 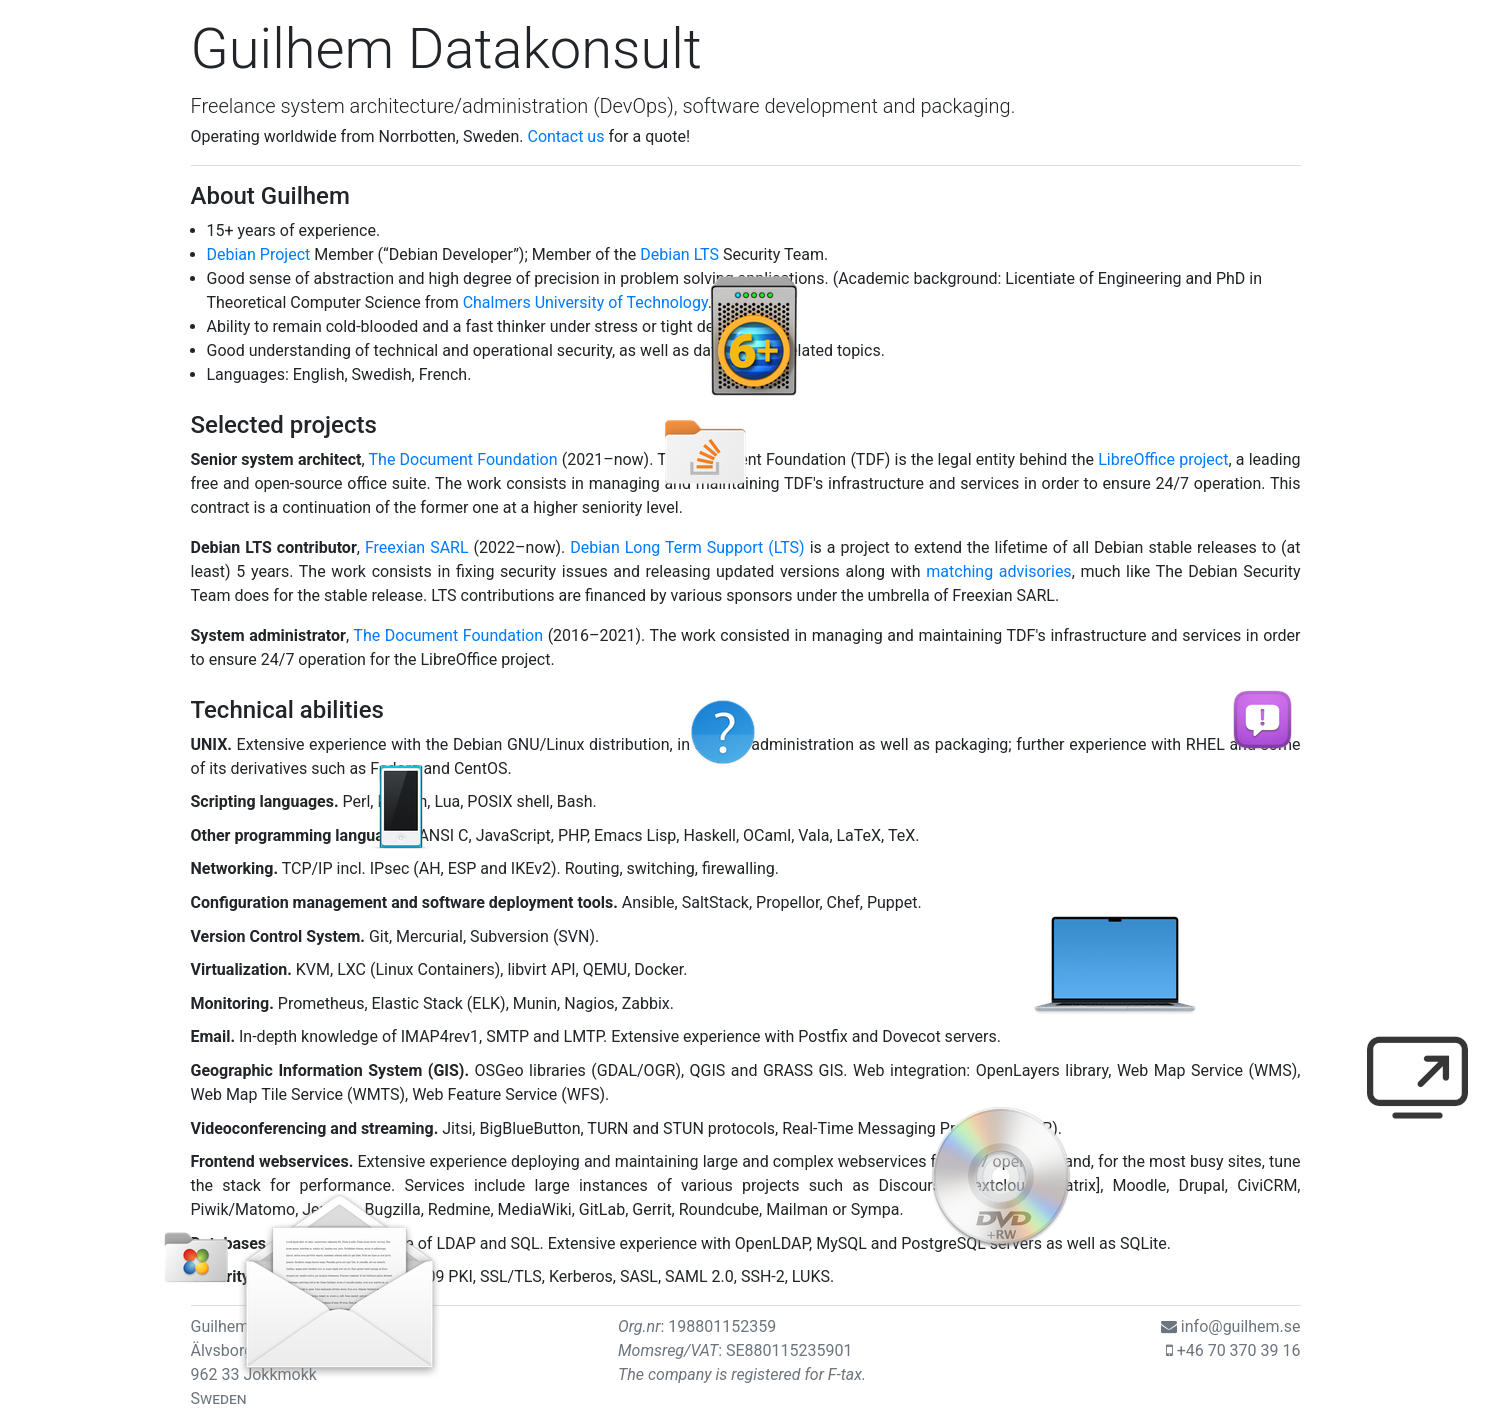 I want to click on access help or frequently asked questions, so click(x=723, y=732).